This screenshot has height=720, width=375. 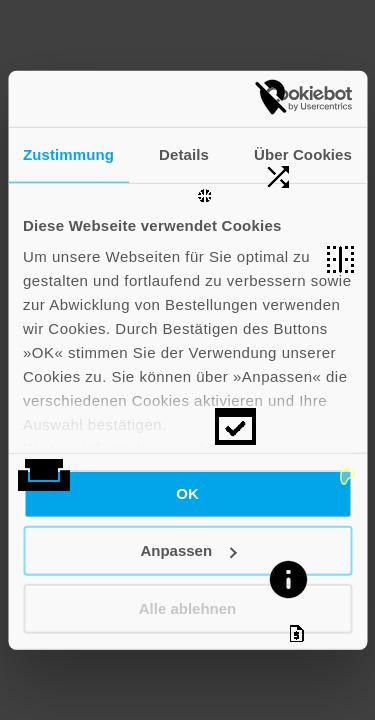 I want to click on access basketball scores or sports content, so click(x=205, y=196).